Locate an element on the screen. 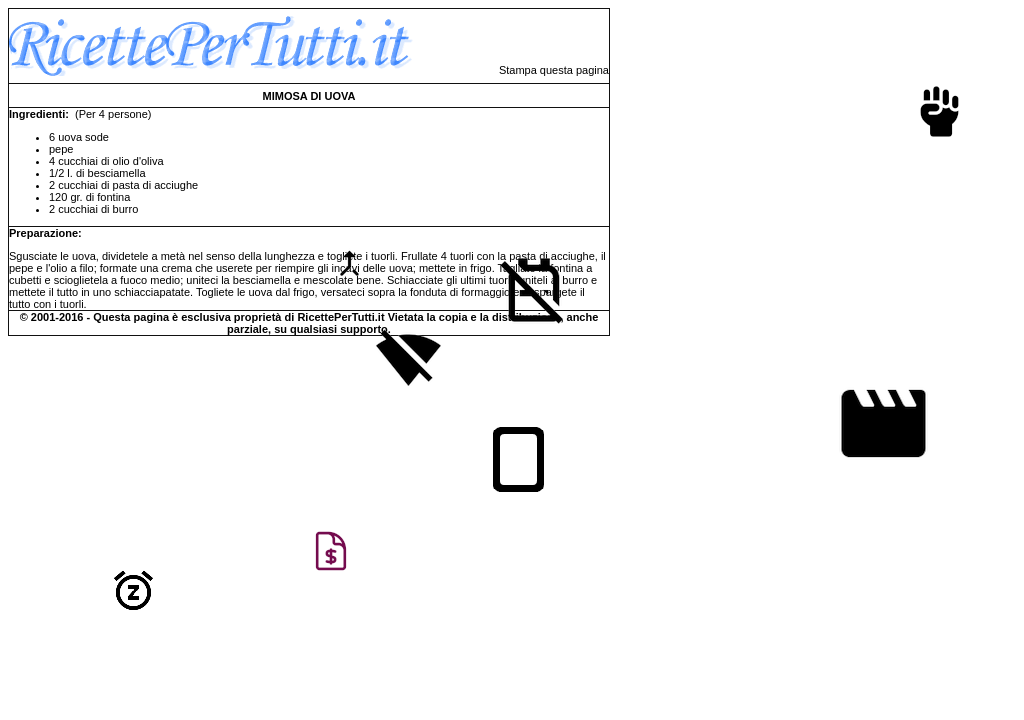  indicates wifi is disabled or unavailable is located at coordinates (408, 359).